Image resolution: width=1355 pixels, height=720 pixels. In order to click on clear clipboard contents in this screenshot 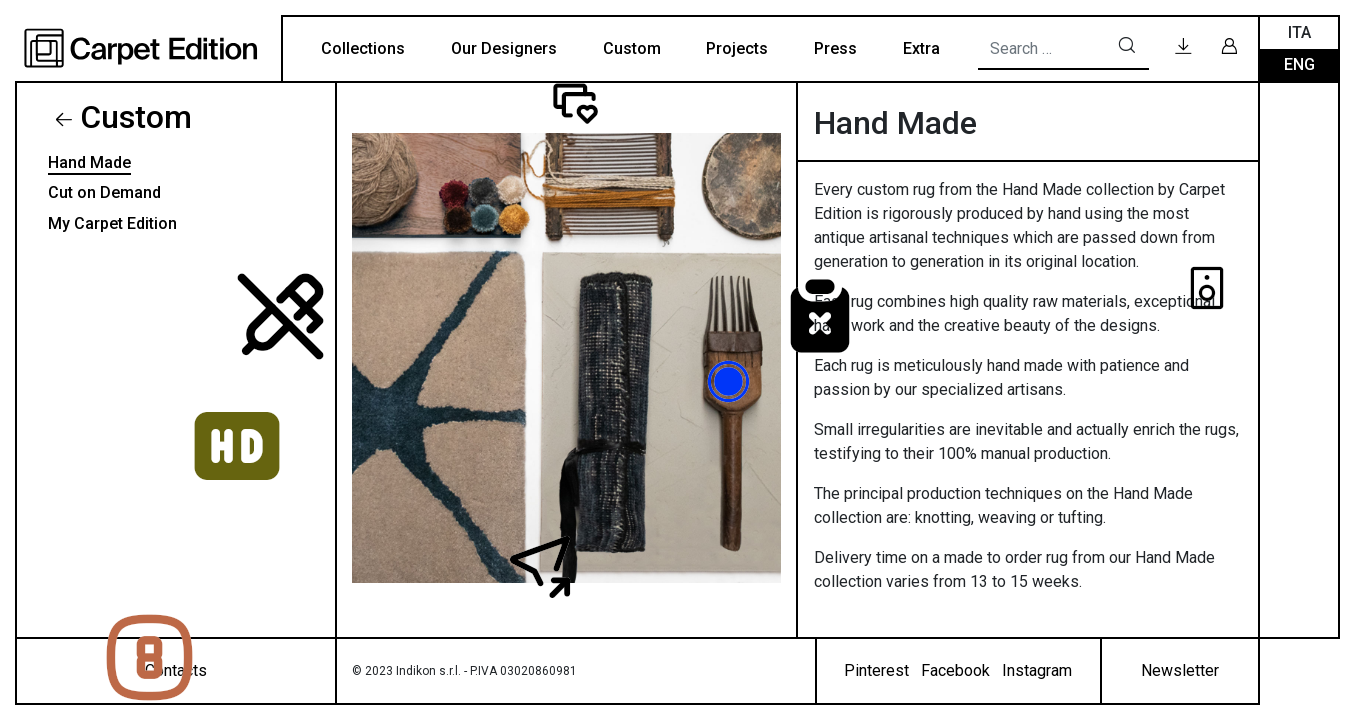, I will do `click(820, 316)`.